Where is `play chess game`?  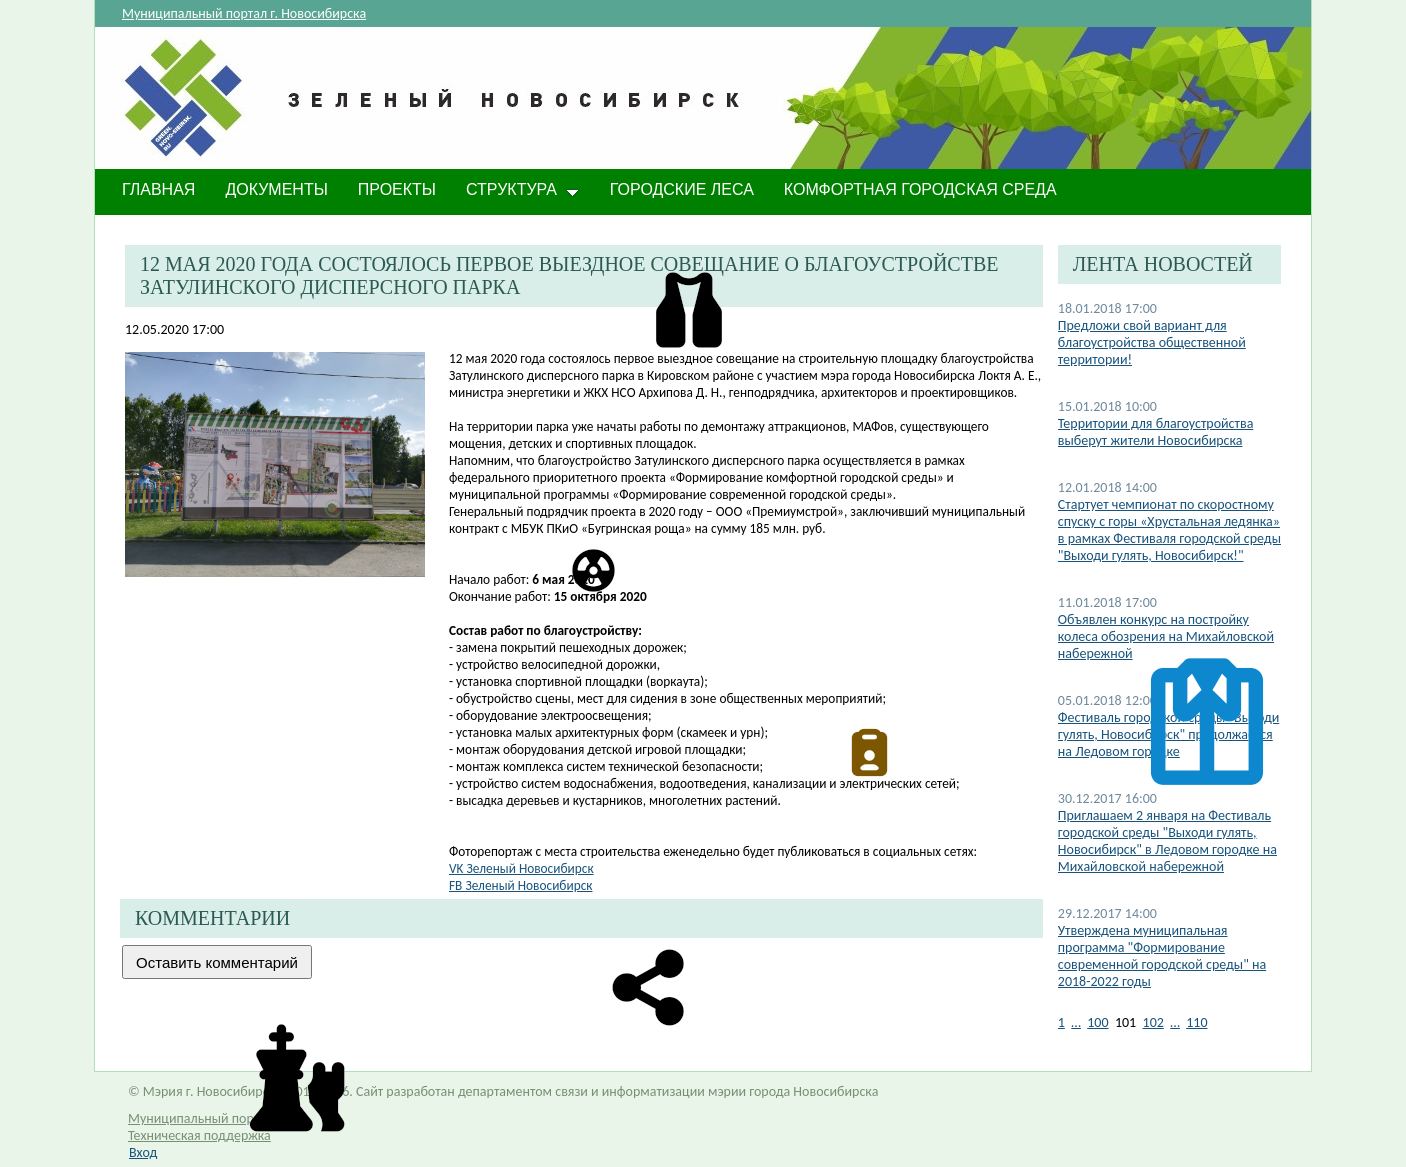
play chess game is located at coordinates (294, 1081).